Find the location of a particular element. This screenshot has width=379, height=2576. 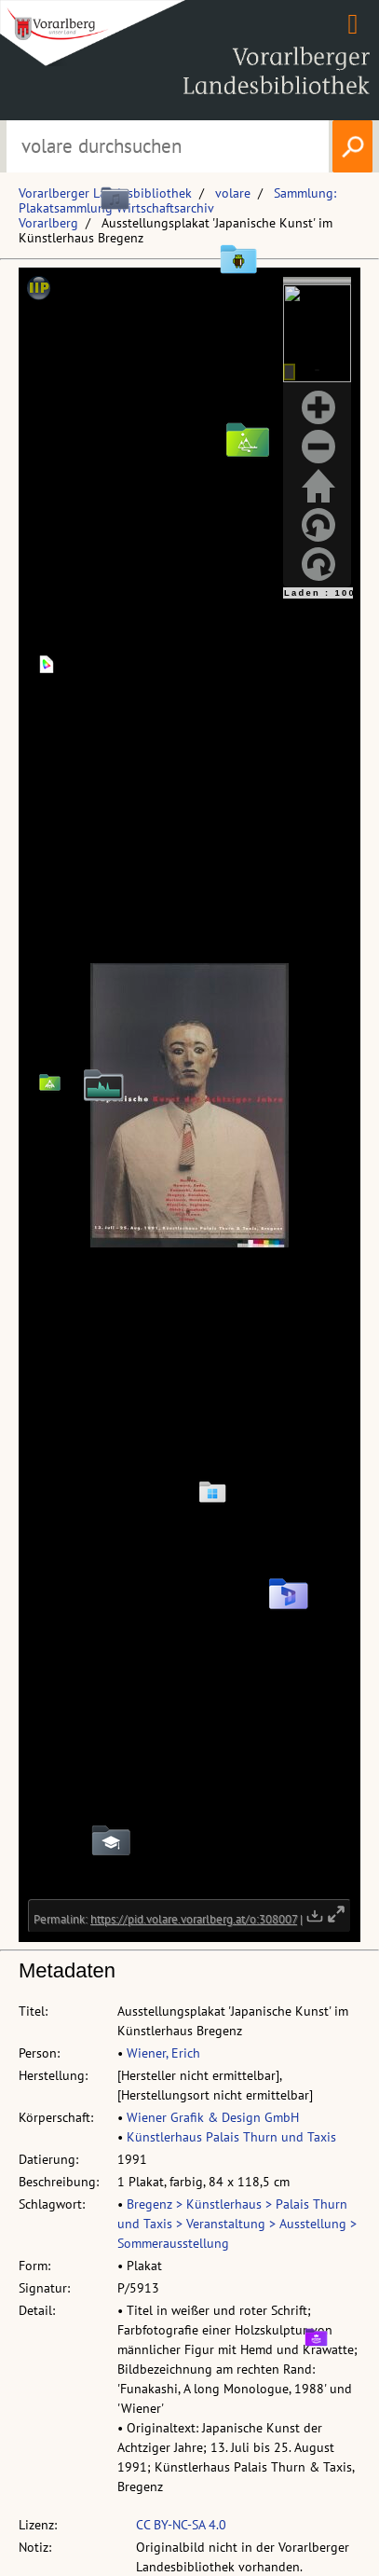

folder containing android app files is located at coordinates (238, 260).